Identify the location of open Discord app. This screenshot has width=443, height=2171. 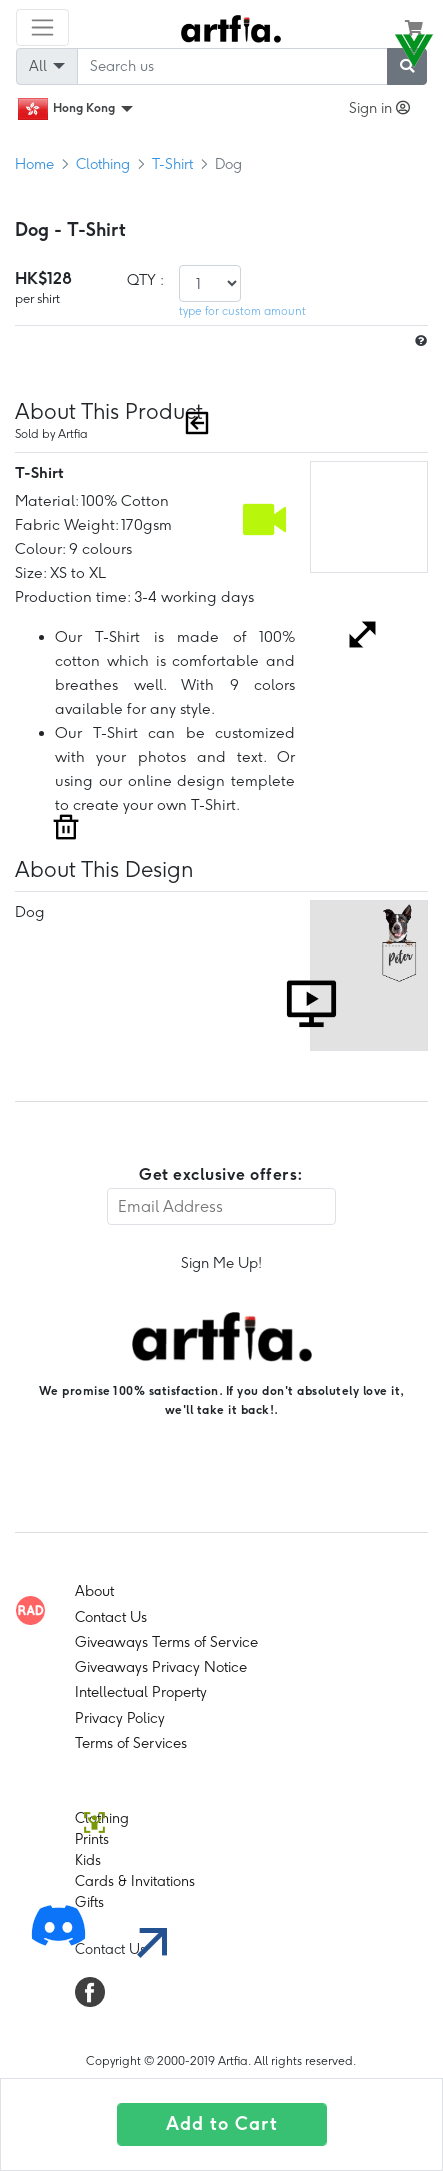
(58, 1925).